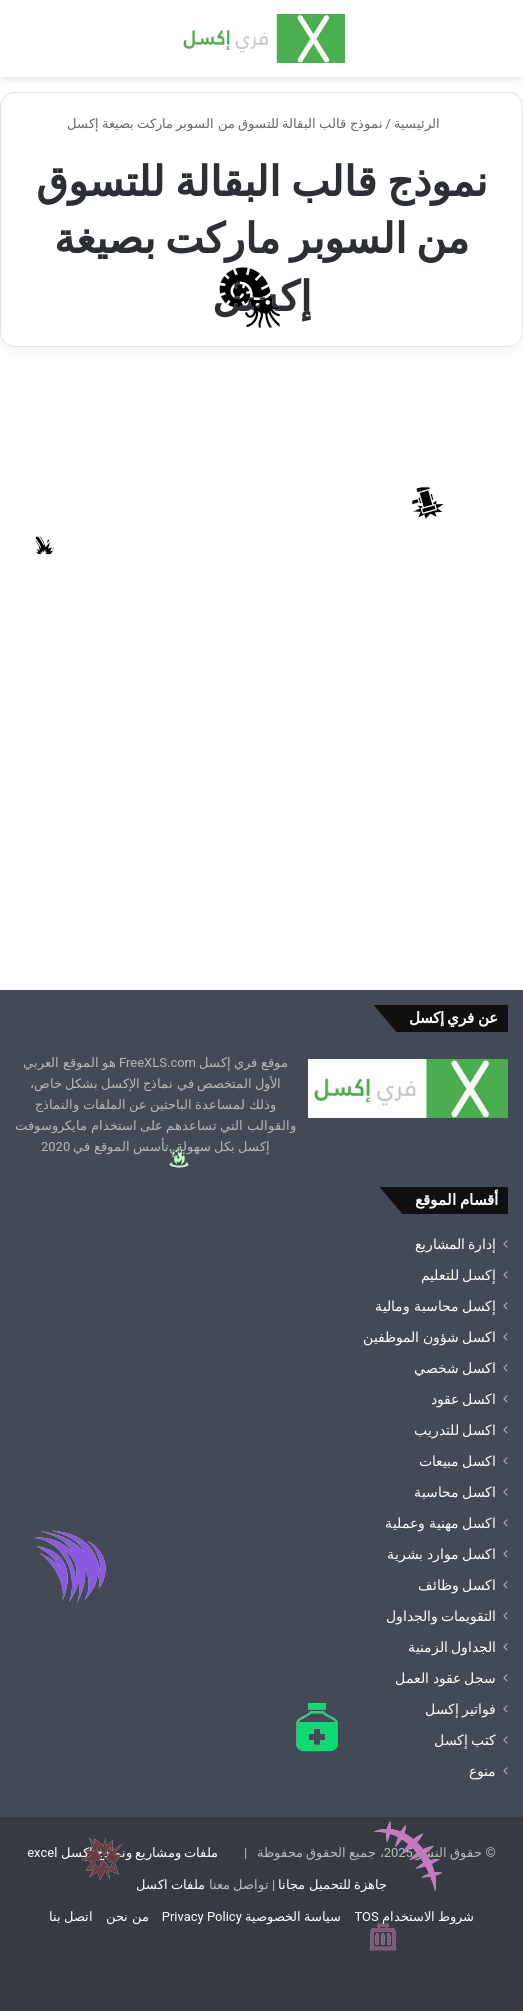 The image size is (523, 2011). I want to click on indicates damage or injury status in a game, so click(408, 1857).